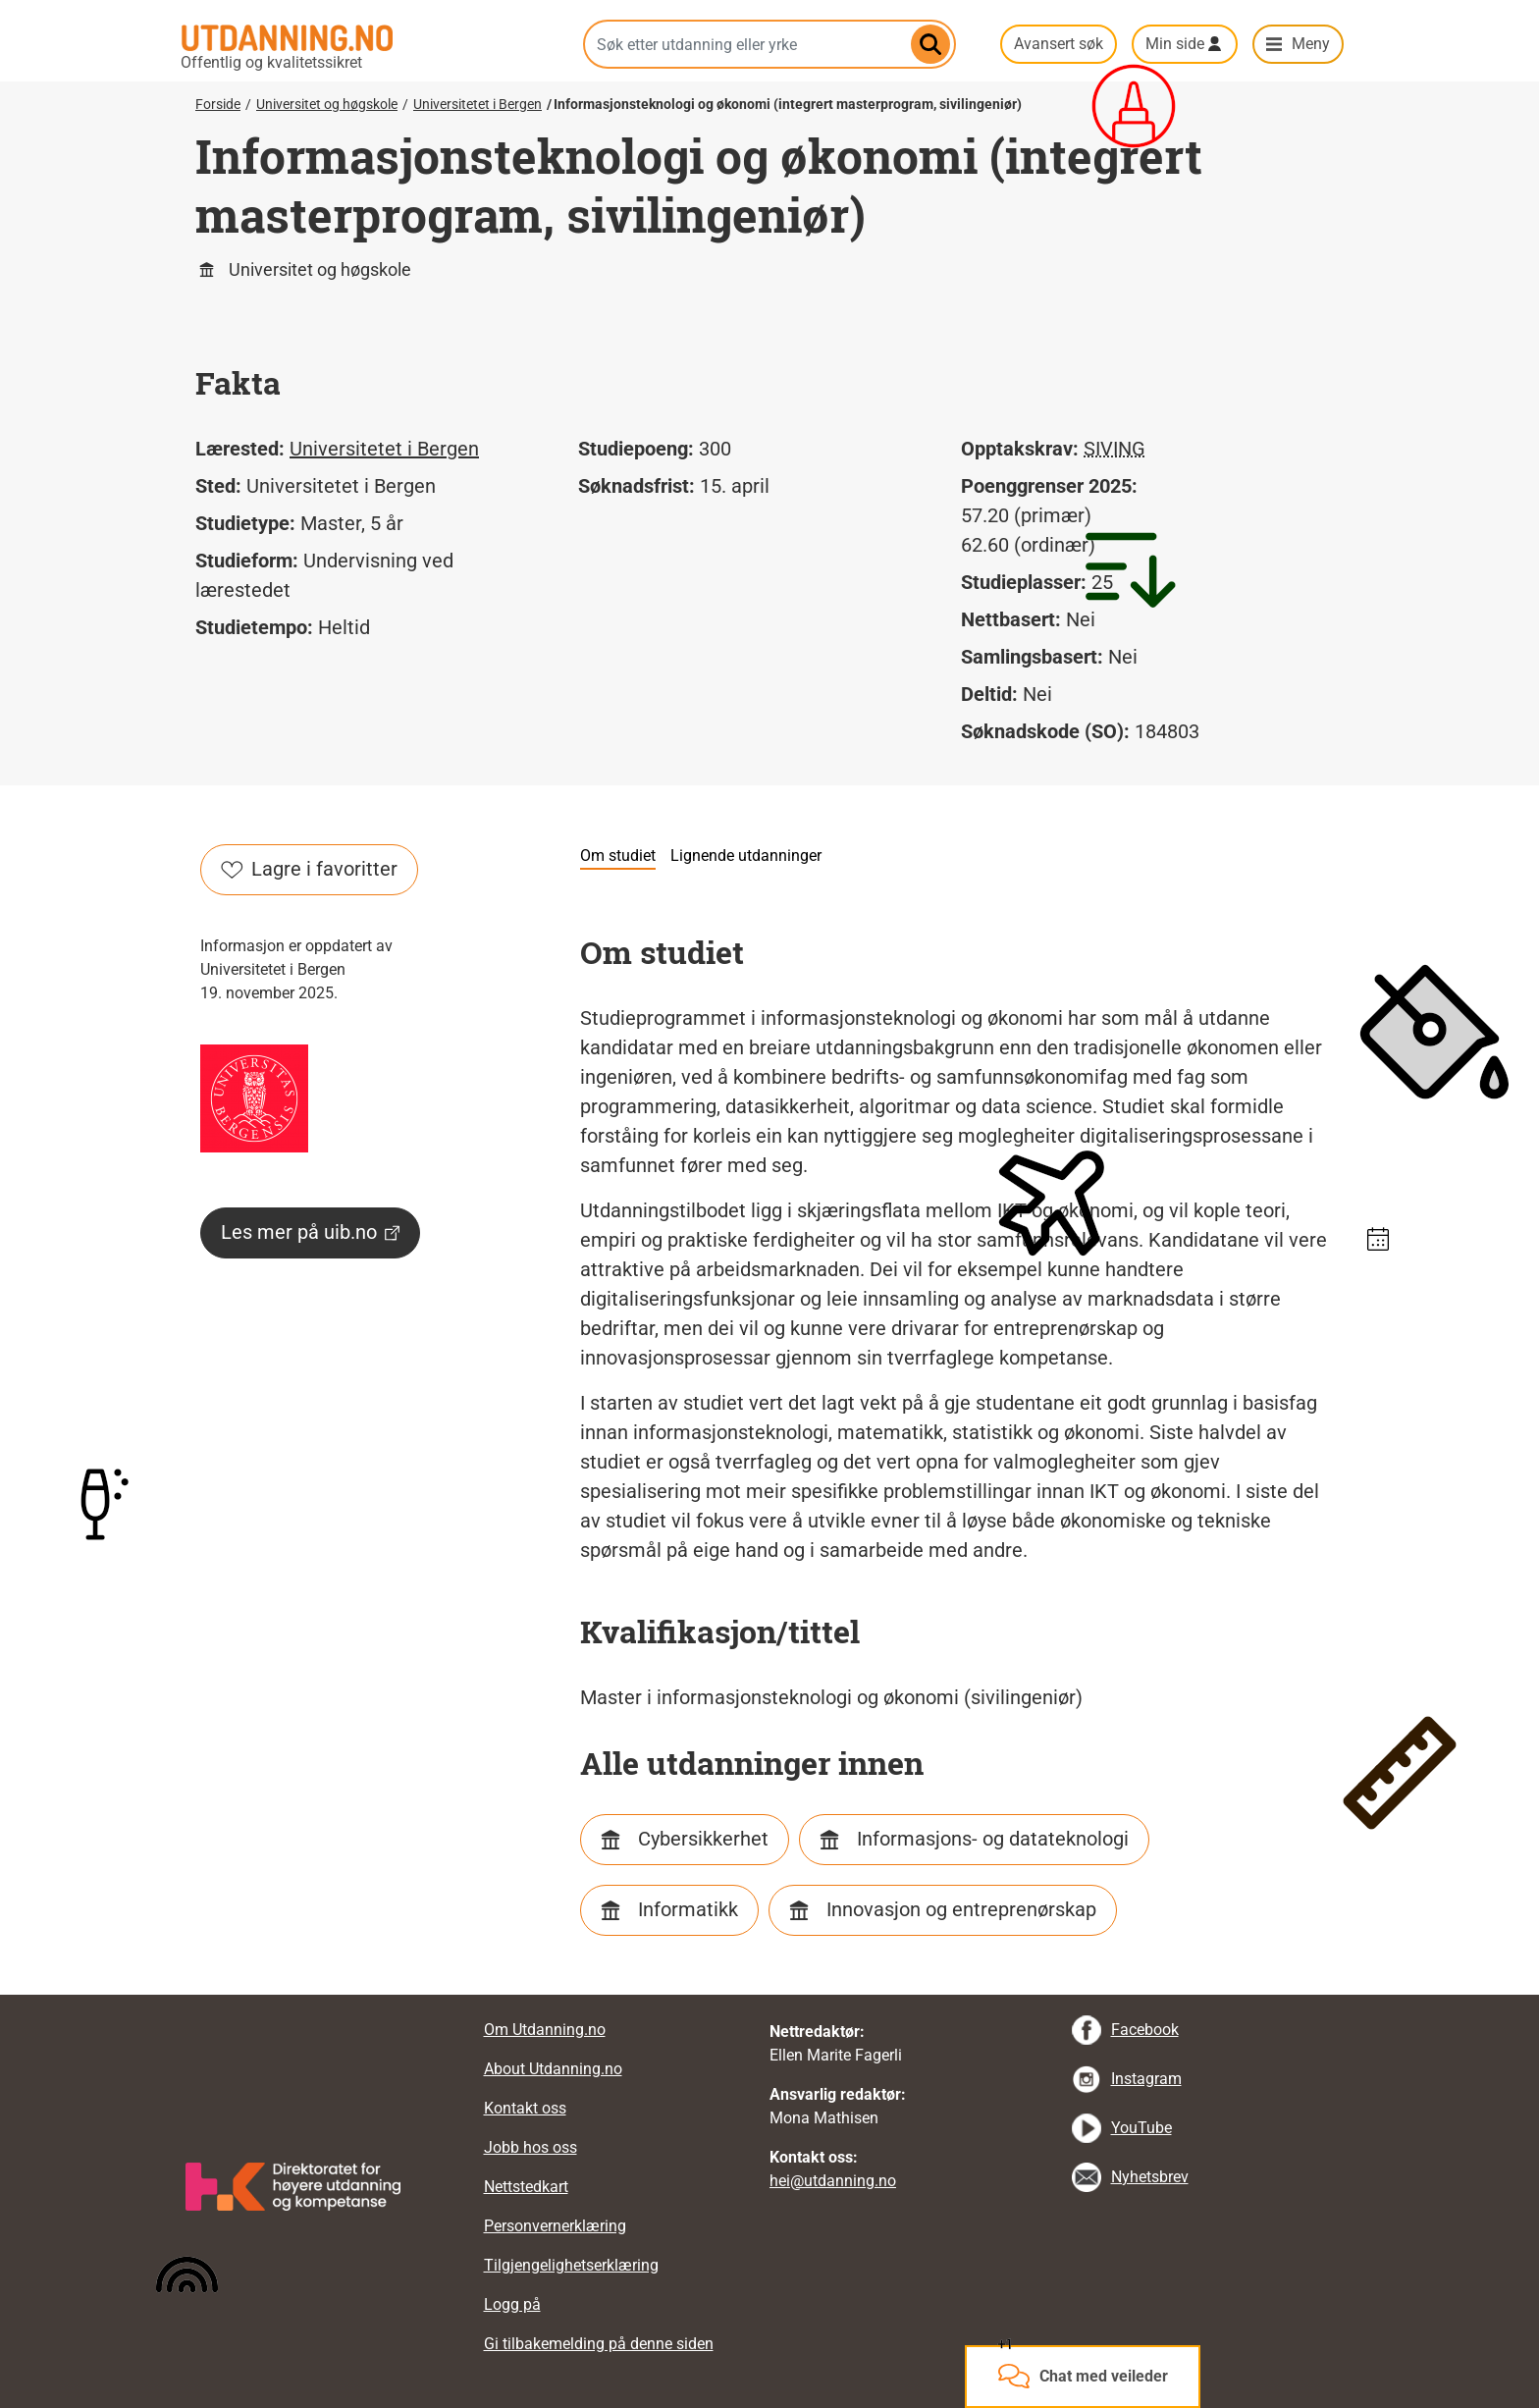 The width and height of the screenshot is (1539, 2408). Describe the element at coordinates (1378, 1240) in the screenshot. I see `view calendar events` at that location.